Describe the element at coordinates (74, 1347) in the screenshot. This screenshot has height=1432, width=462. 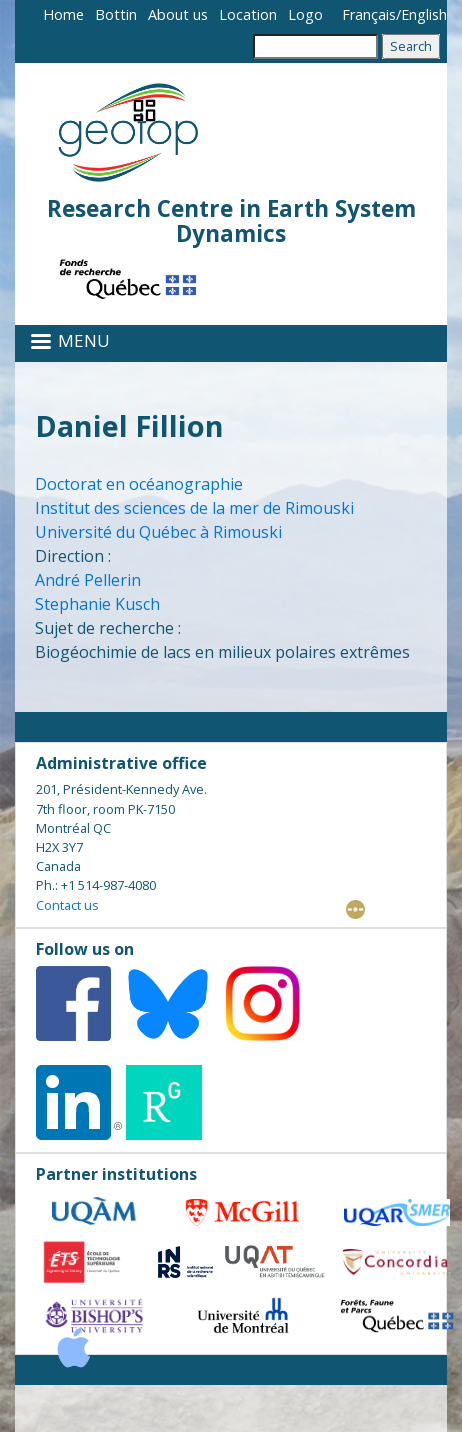
I see `Apple company logo` at that location.